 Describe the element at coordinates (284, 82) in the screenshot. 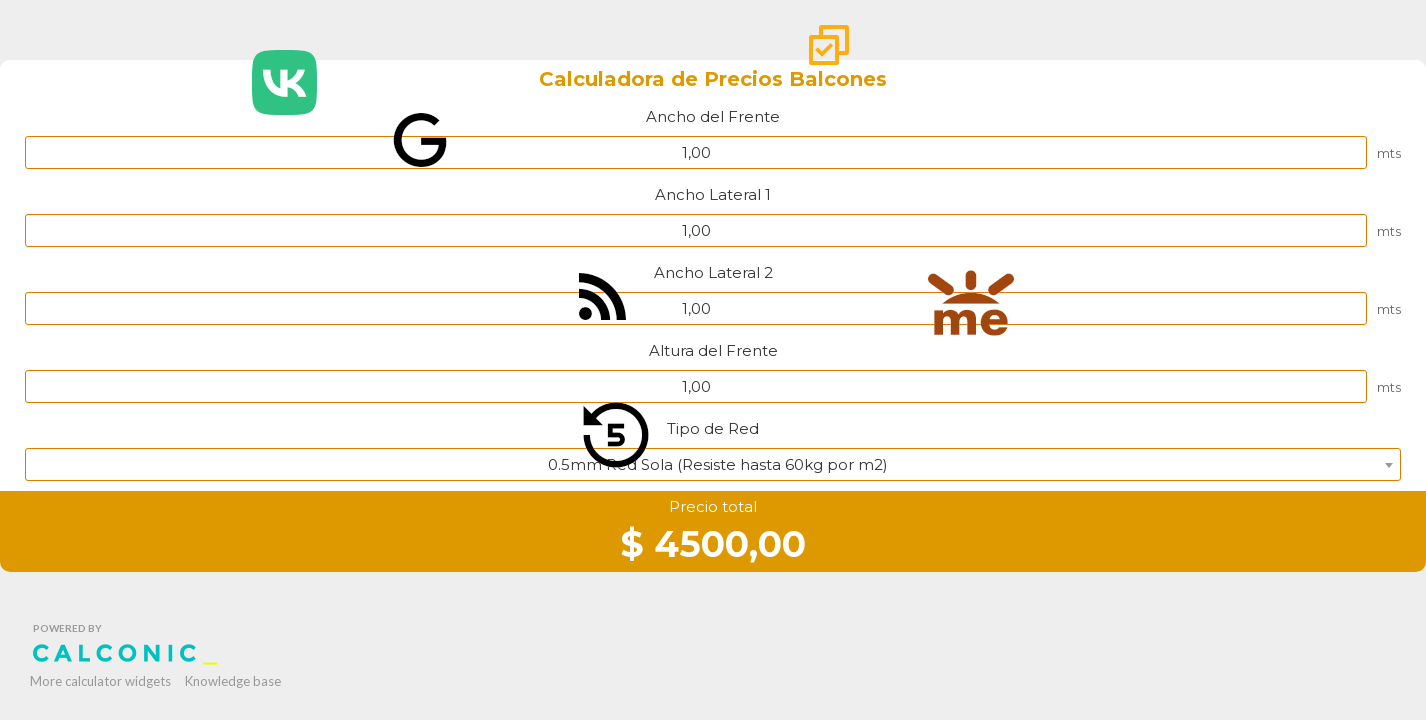

I see `open the VK social network app` at that location.